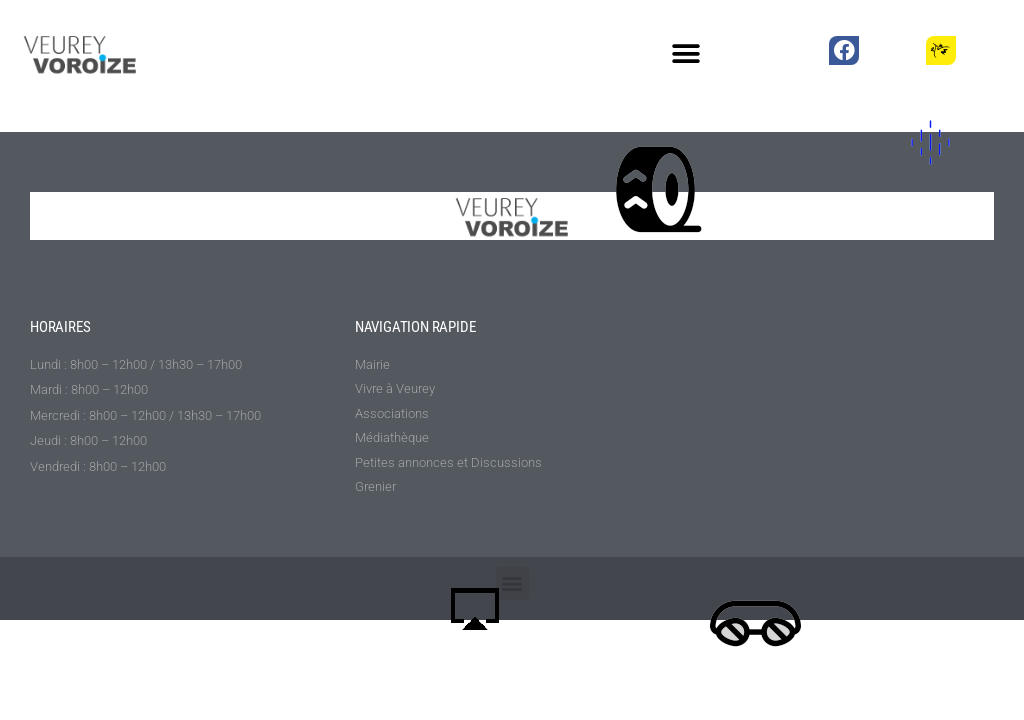 The width and height of the screenshot is (1024, 720). Describe the element at coordinates (930, 142) in the screenshot. I see `open google podcasts` at that location.